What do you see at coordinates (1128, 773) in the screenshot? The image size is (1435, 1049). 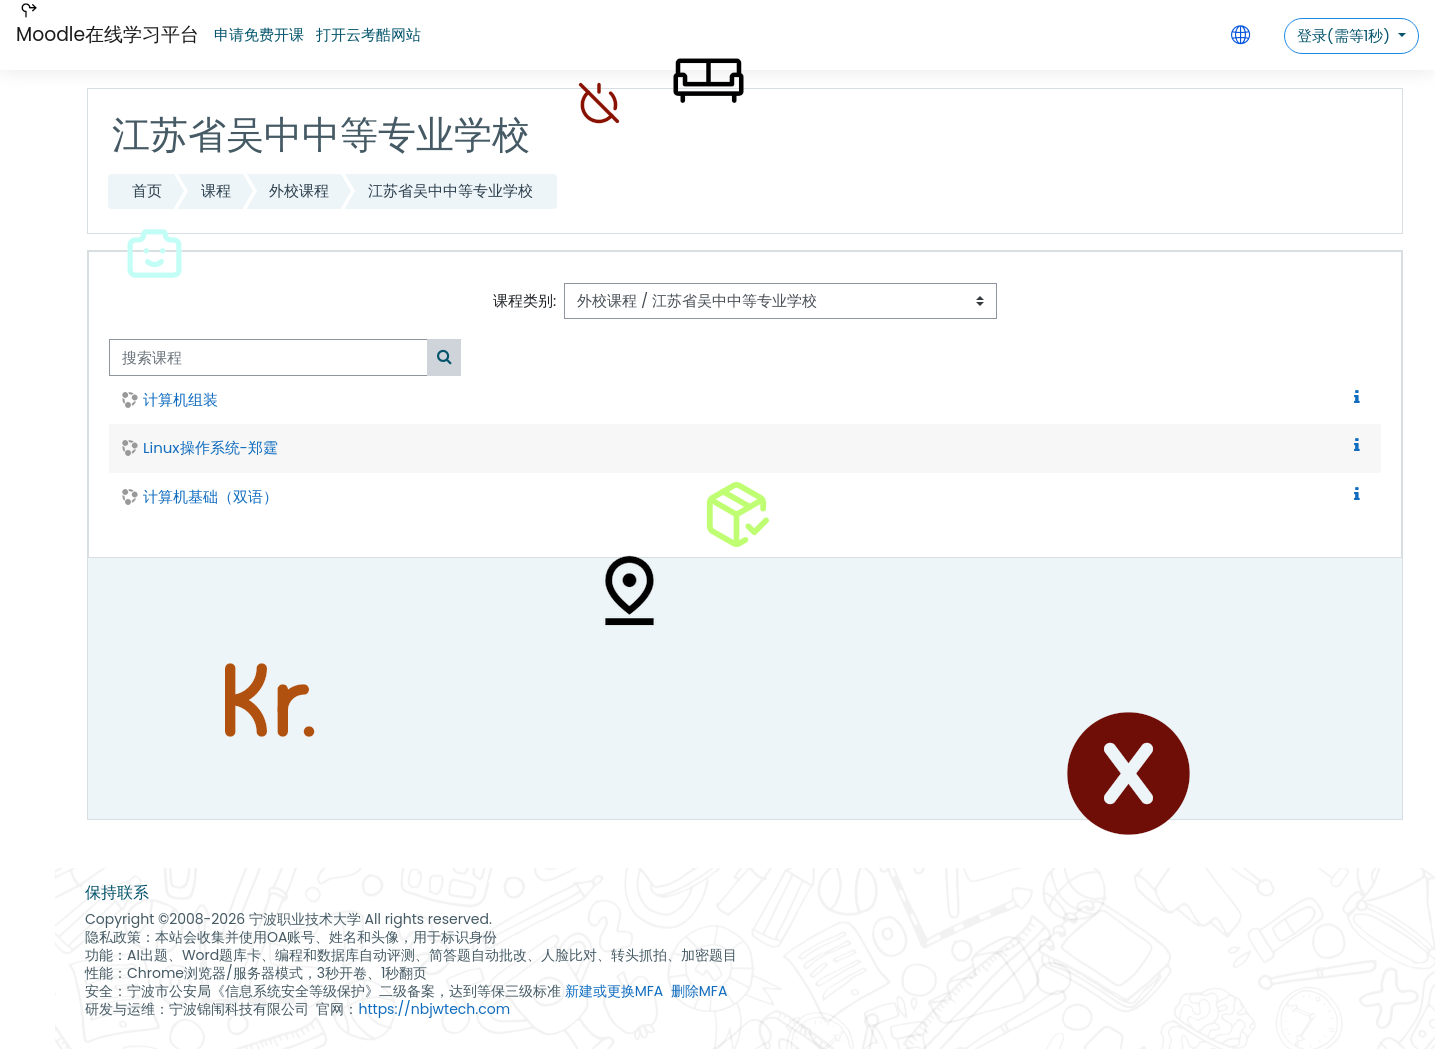 I see `xbox x button icon` at bounding box center [1128, 773].